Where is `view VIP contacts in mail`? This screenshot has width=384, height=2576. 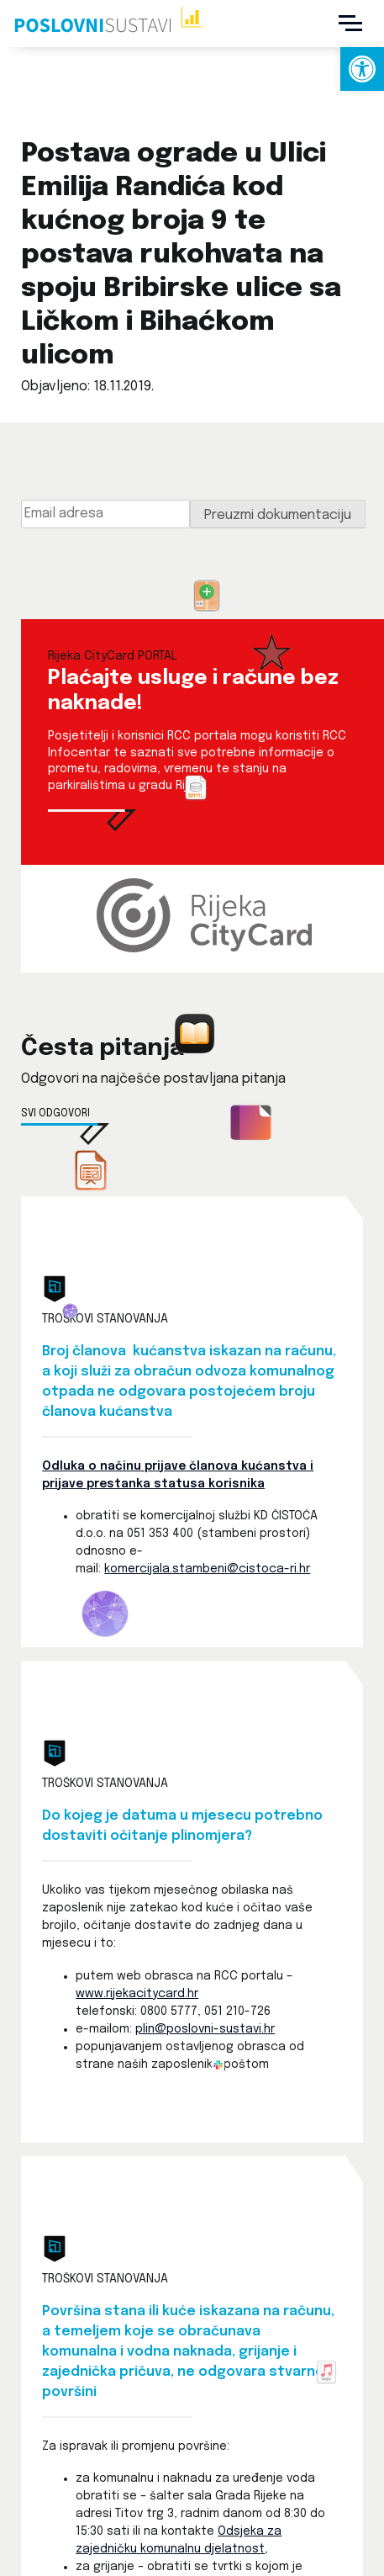
view VIP contacts in mail is located at coordinates (271, 652).